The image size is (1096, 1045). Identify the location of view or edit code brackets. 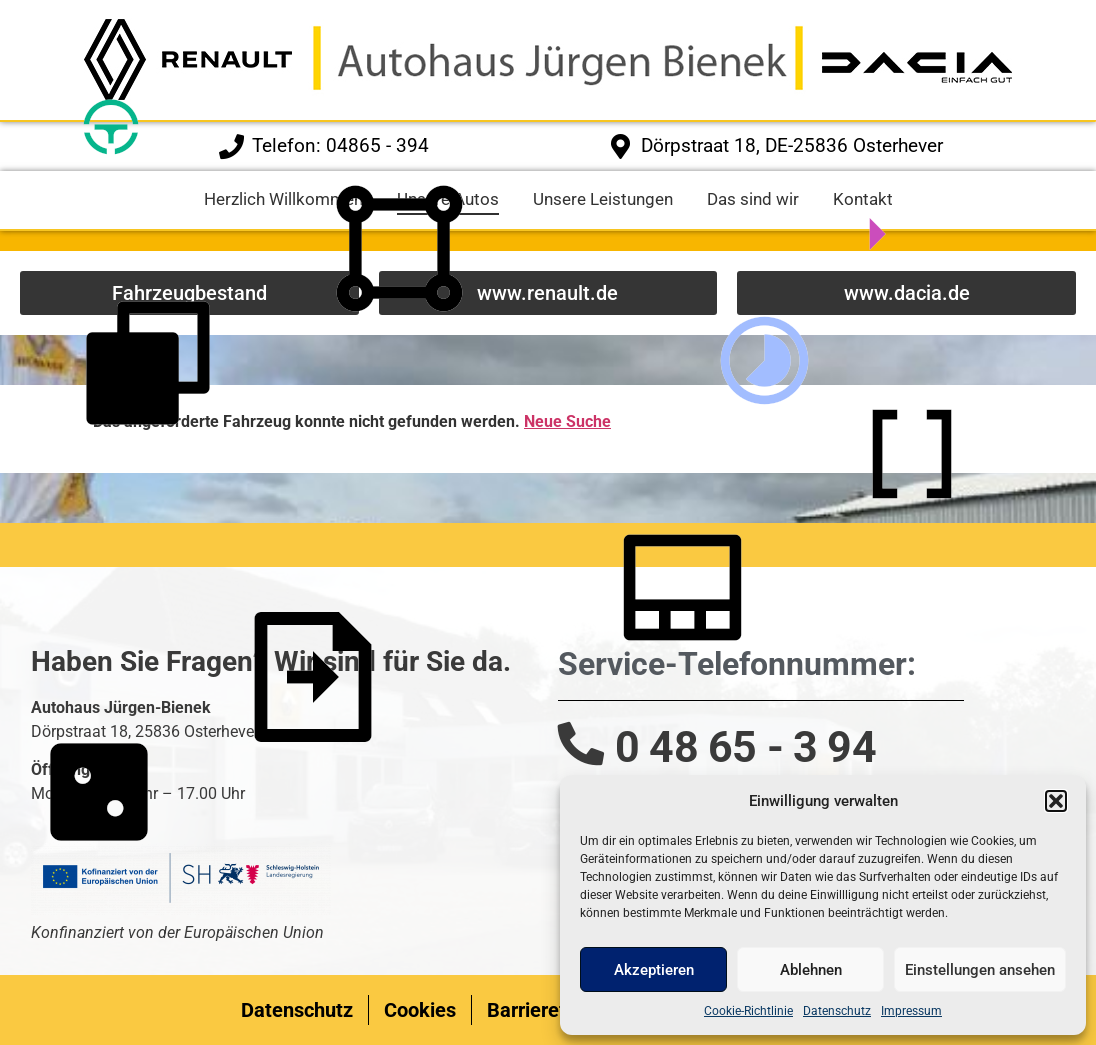
(912, 454).